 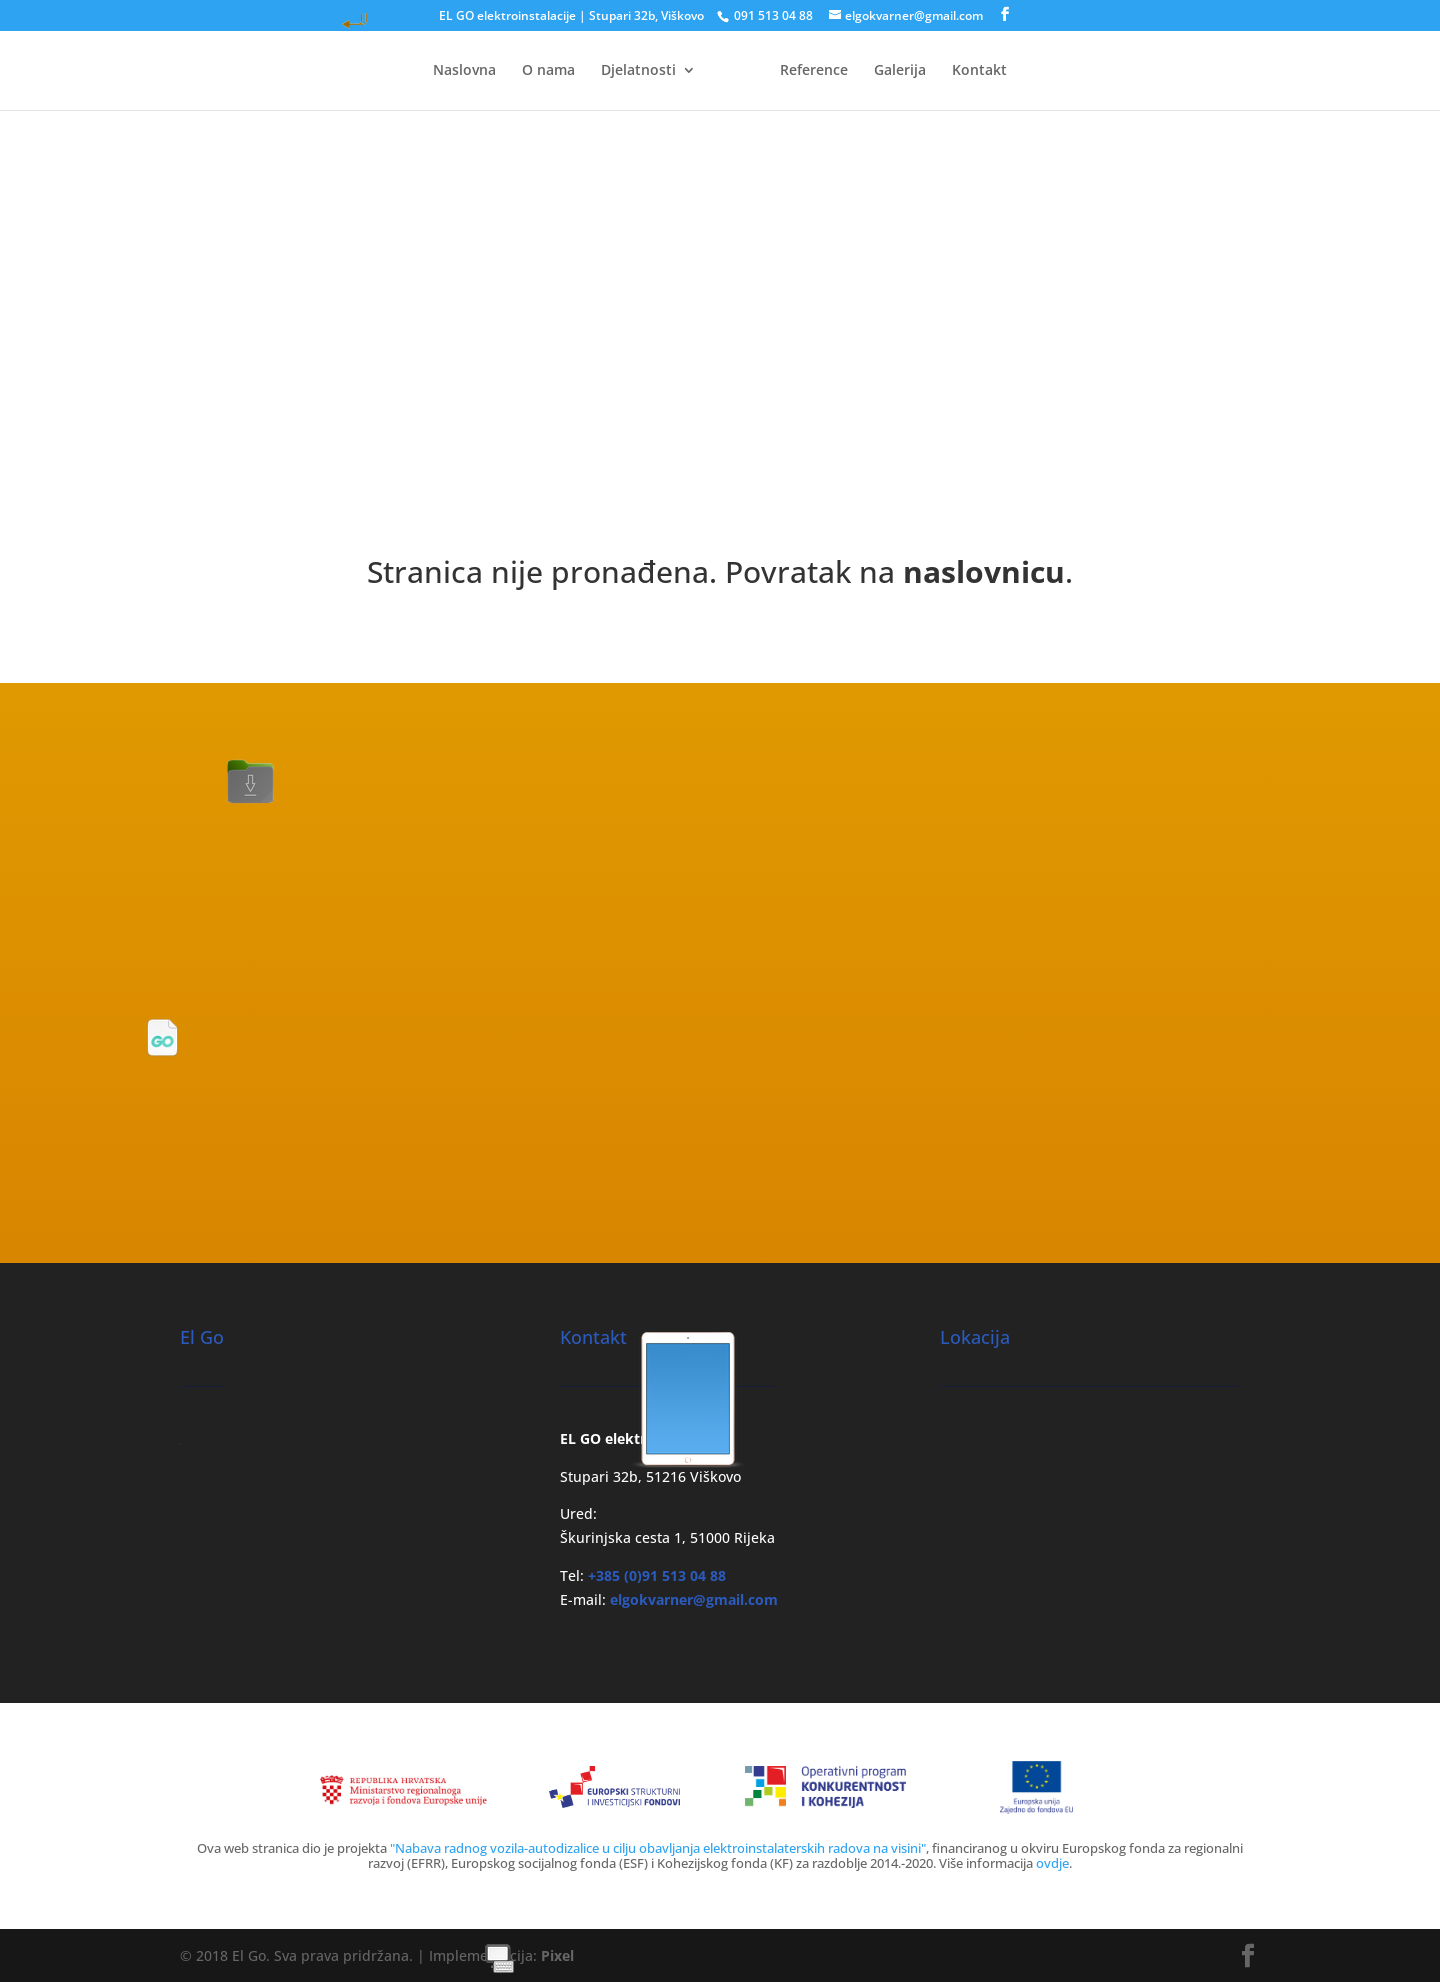 I want to click on open your downloads folder, so click(x=250, y=781).